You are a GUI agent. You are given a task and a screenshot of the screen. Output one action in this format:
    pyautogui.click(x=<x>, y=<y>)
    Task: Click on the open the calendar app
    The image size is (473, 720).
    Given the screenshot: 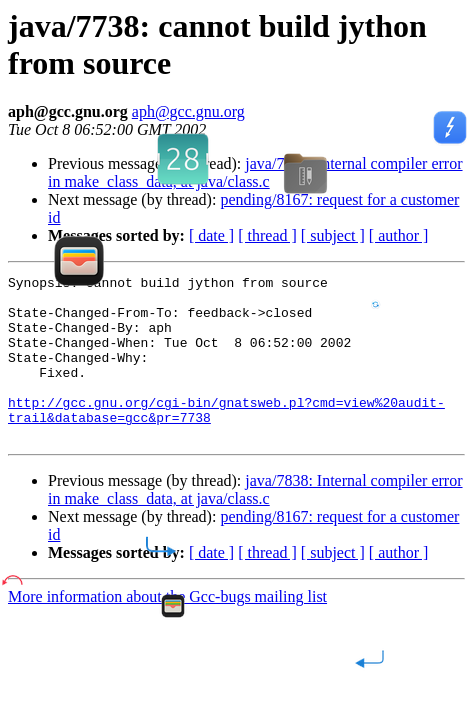 What is the action you would take?
    pyautogui.click(x=183, y=159)
    